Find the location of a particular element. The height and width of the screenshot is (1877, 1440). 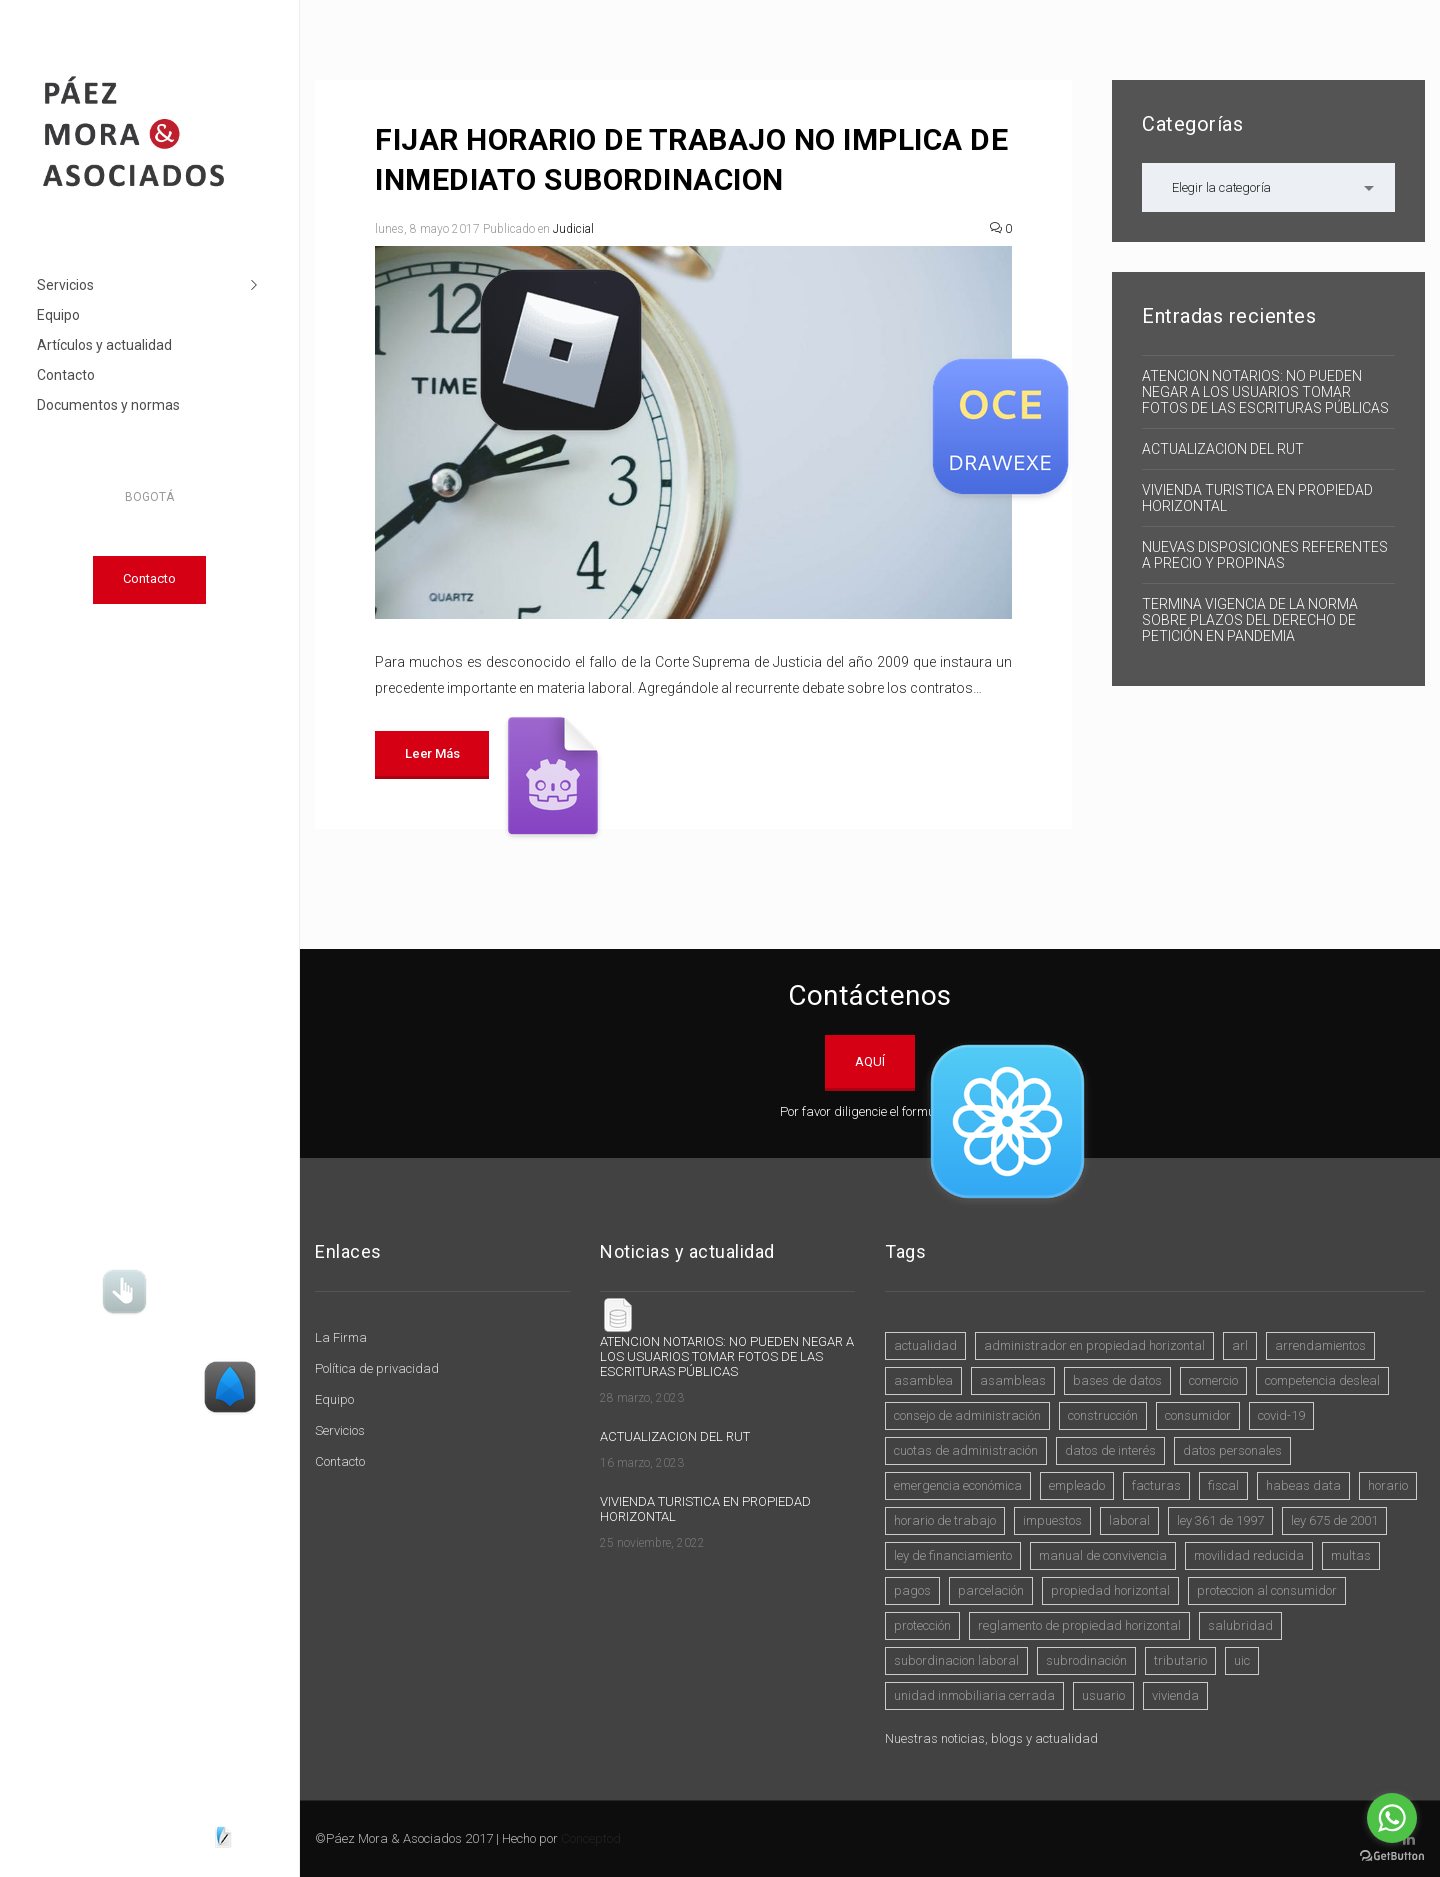

open the Roblox app is located at coordinates (561, 350).